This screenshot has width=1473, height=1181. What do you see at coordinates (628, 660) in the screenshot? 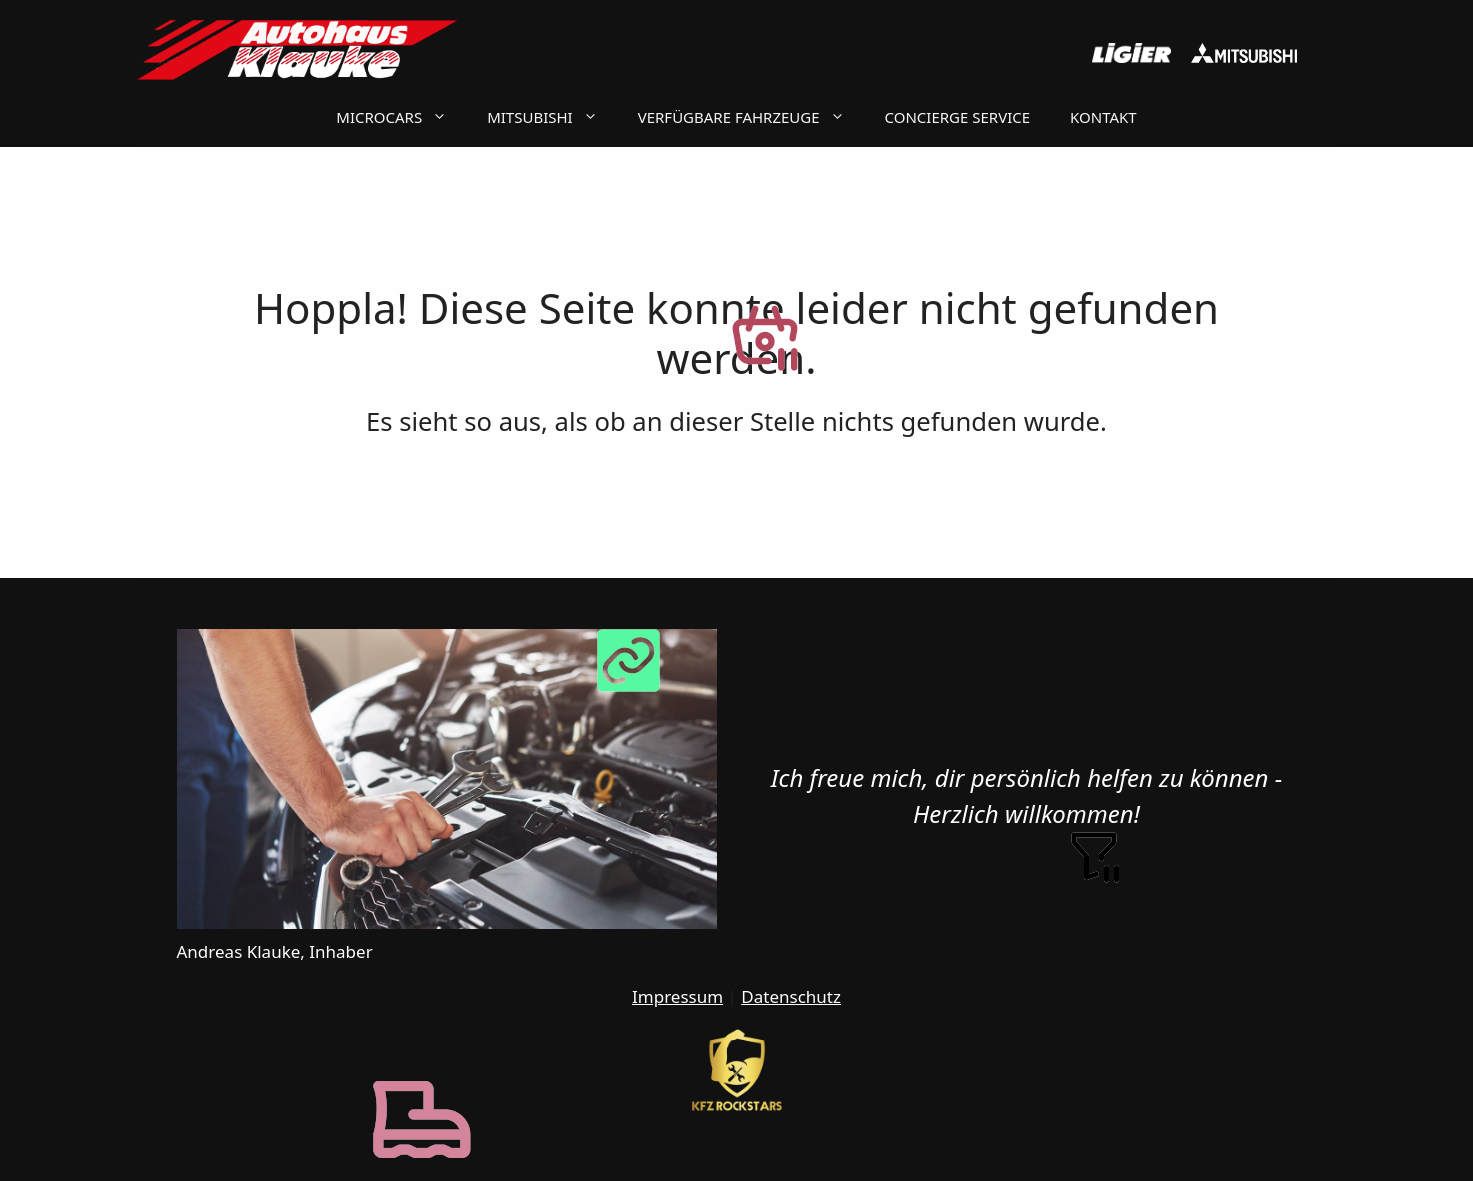
I see `copy or share a link` at bounding box center [628, 660].